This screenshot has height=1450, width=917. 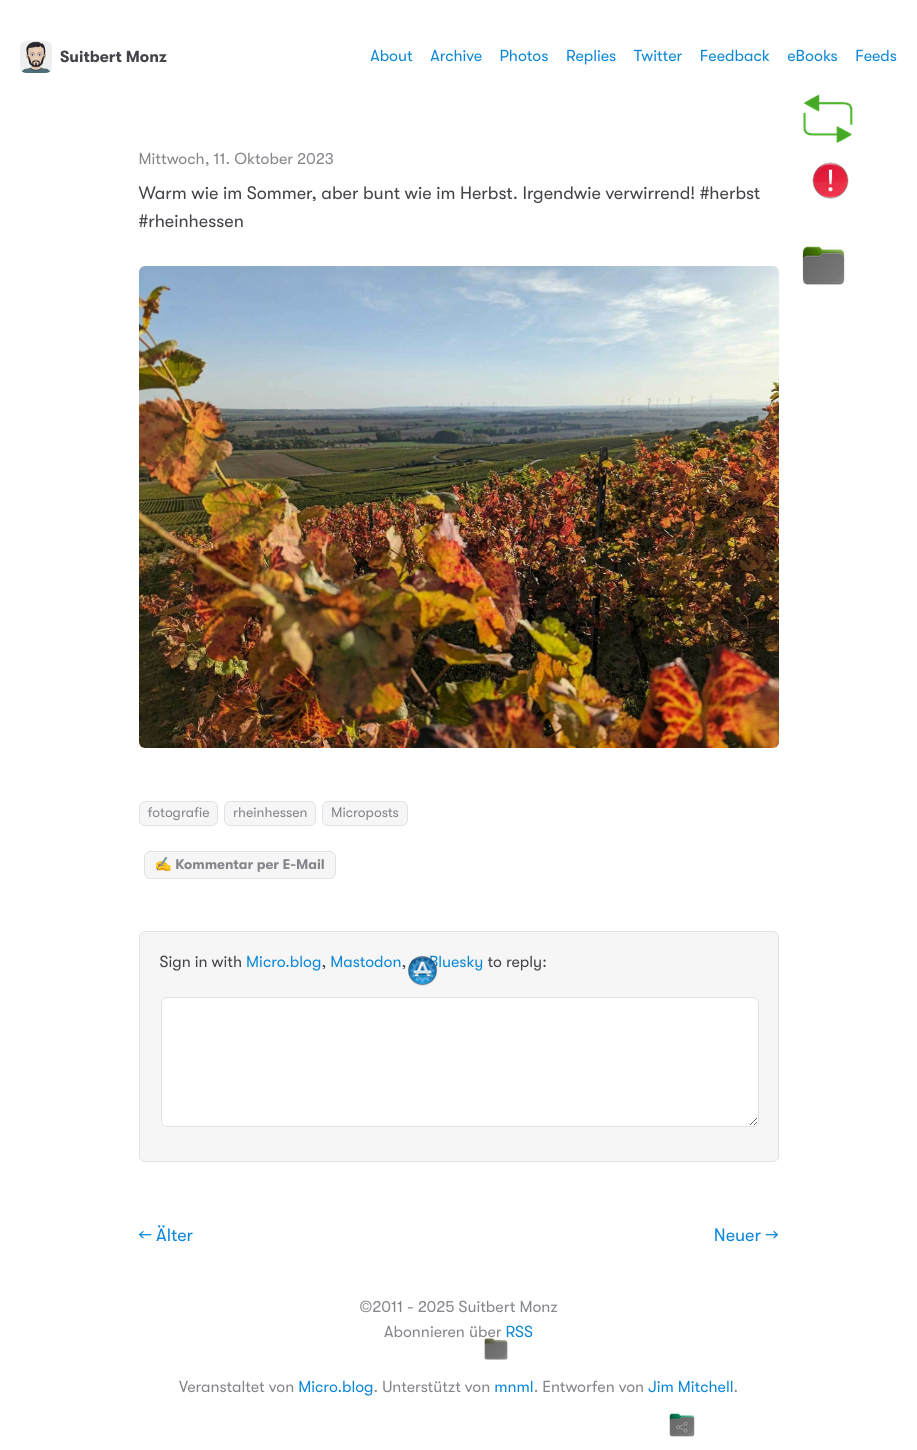 What do you see at coordinates (830, 180) in the screenshot?
I see `indicates a warning or caution in a dialog` at bounding box center [830, 180].